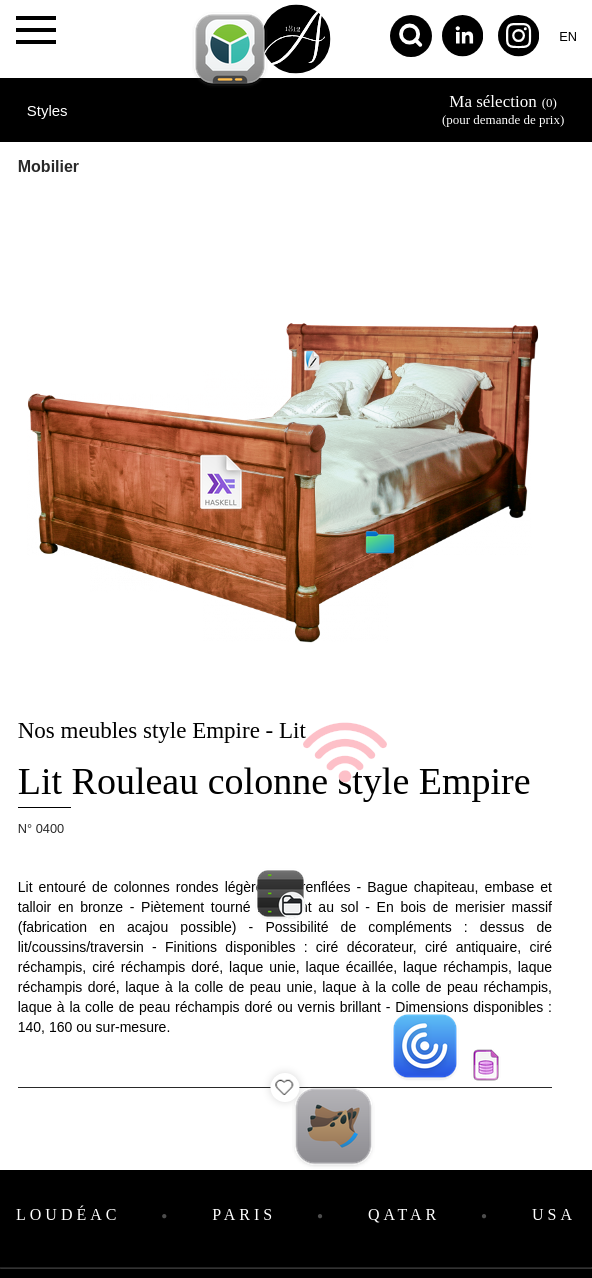  I want to click on open citrix workspace app, so click(425, 1046).